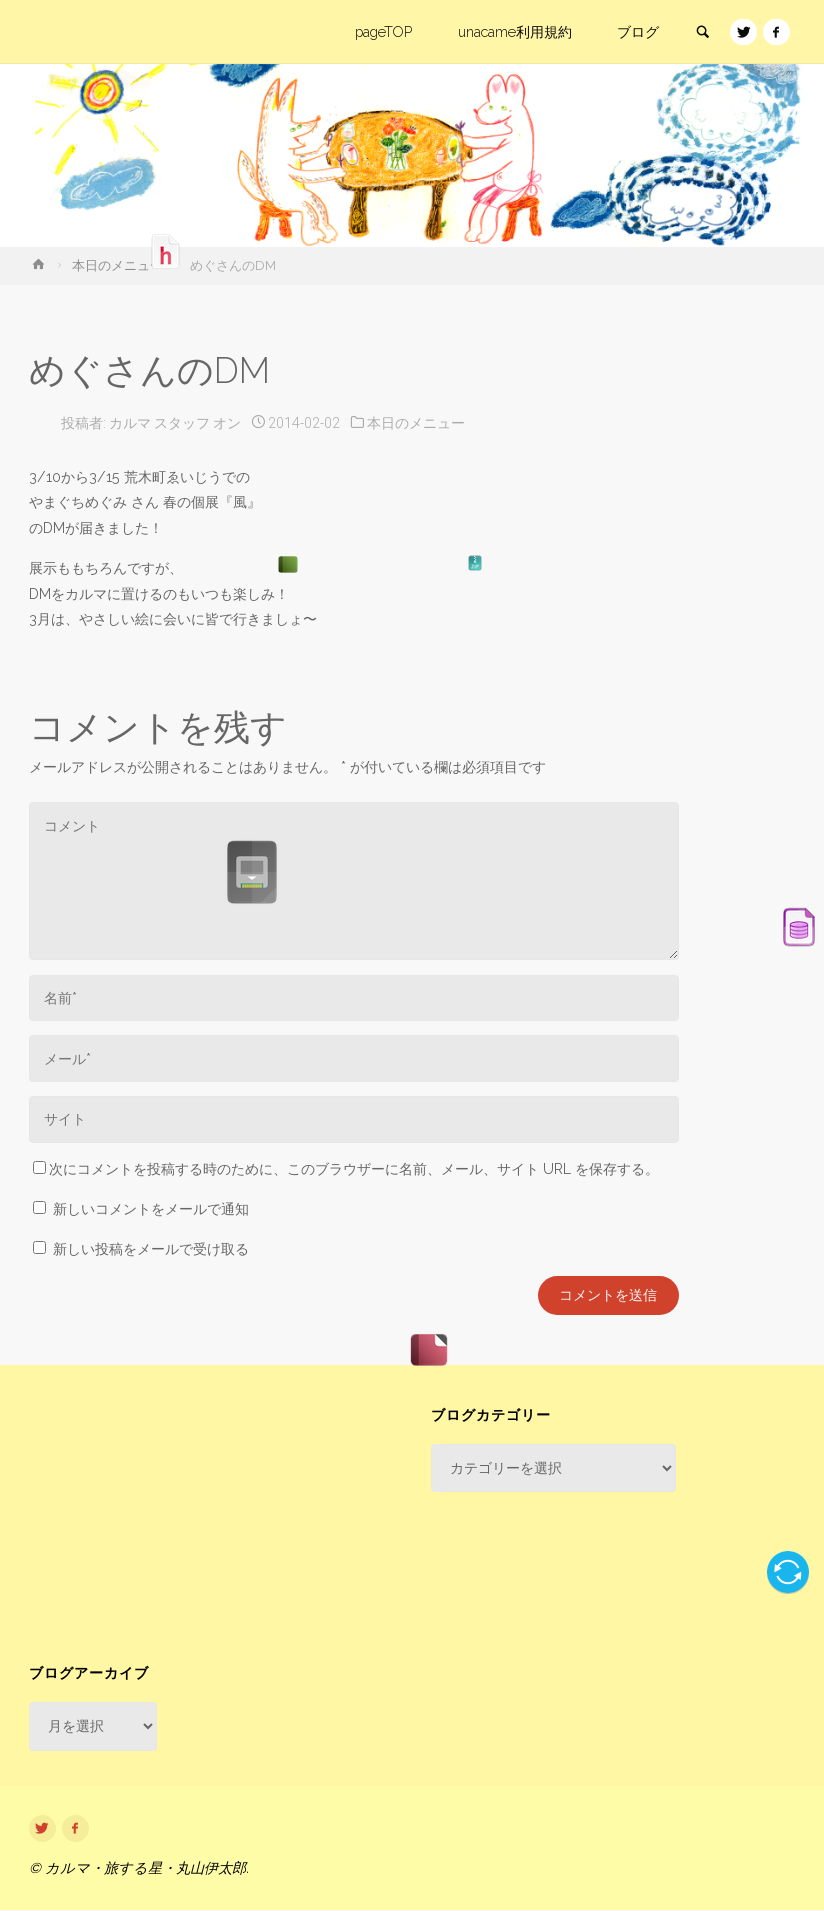  What do you see at coordinates (252, 872) in the screenshot?
I see `sega master system ROM file` at bounding box center [252, 872].